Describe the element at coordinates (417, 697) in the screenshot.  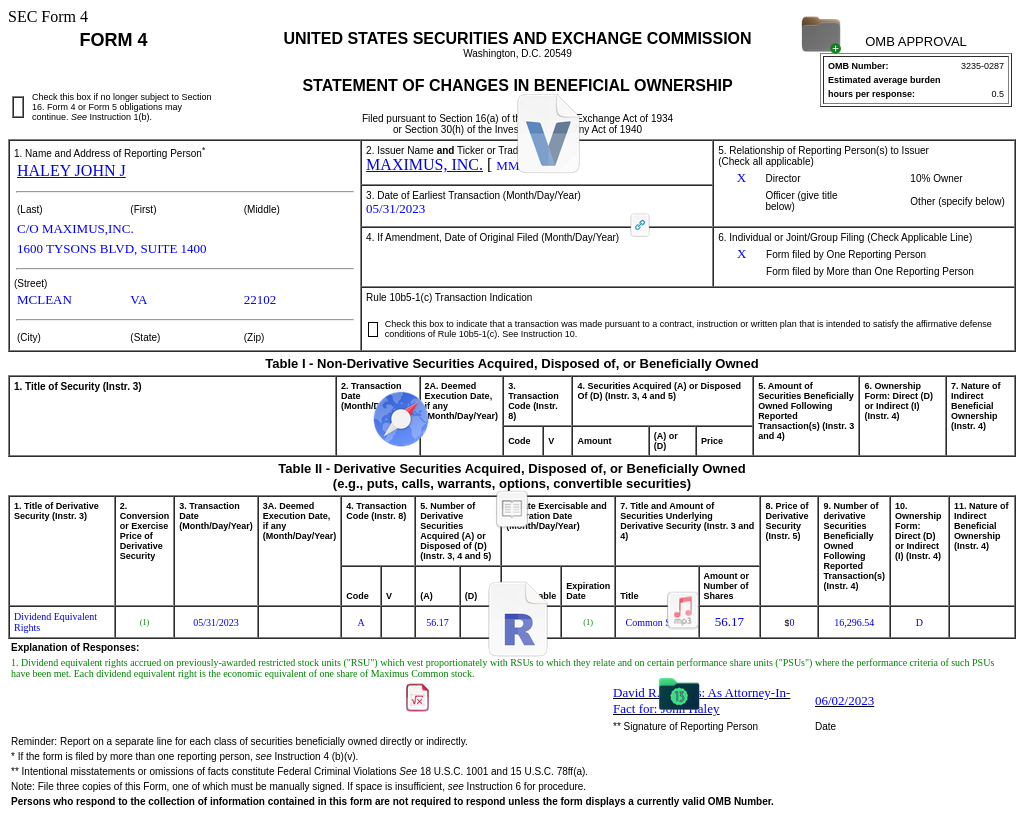
I see `libreoffice math formula template file` at that location.